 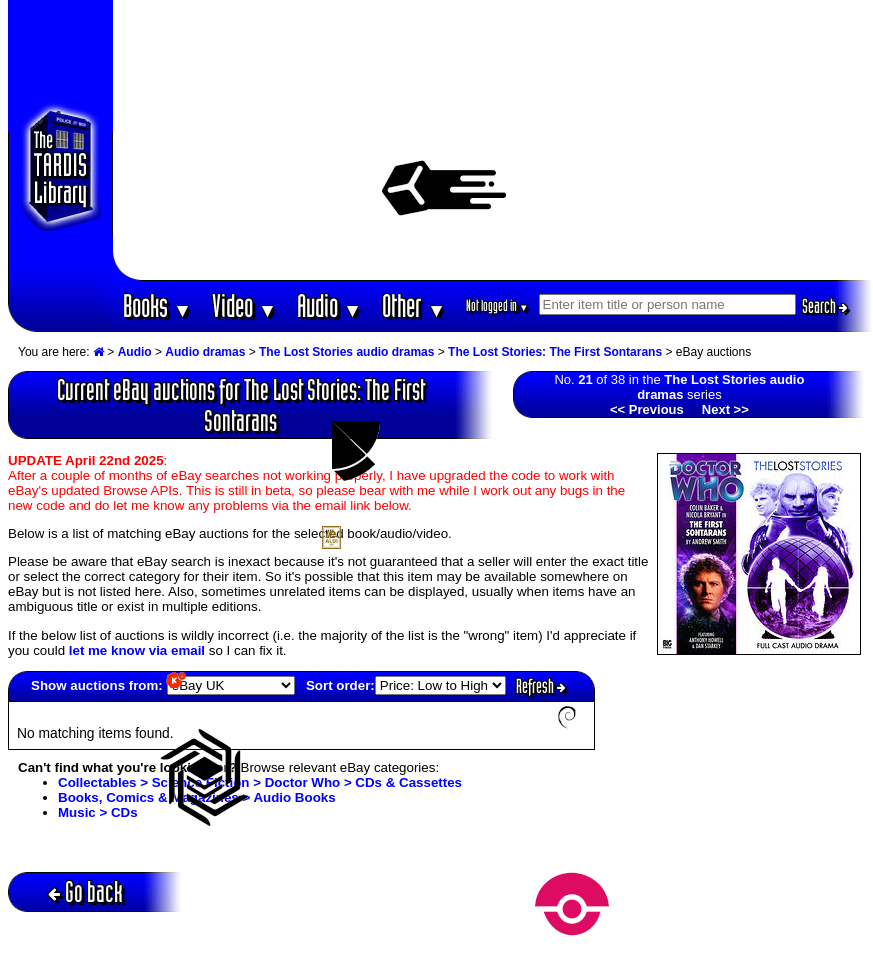 I want to click on google bigtable service logo, so click(x=204, y=777).